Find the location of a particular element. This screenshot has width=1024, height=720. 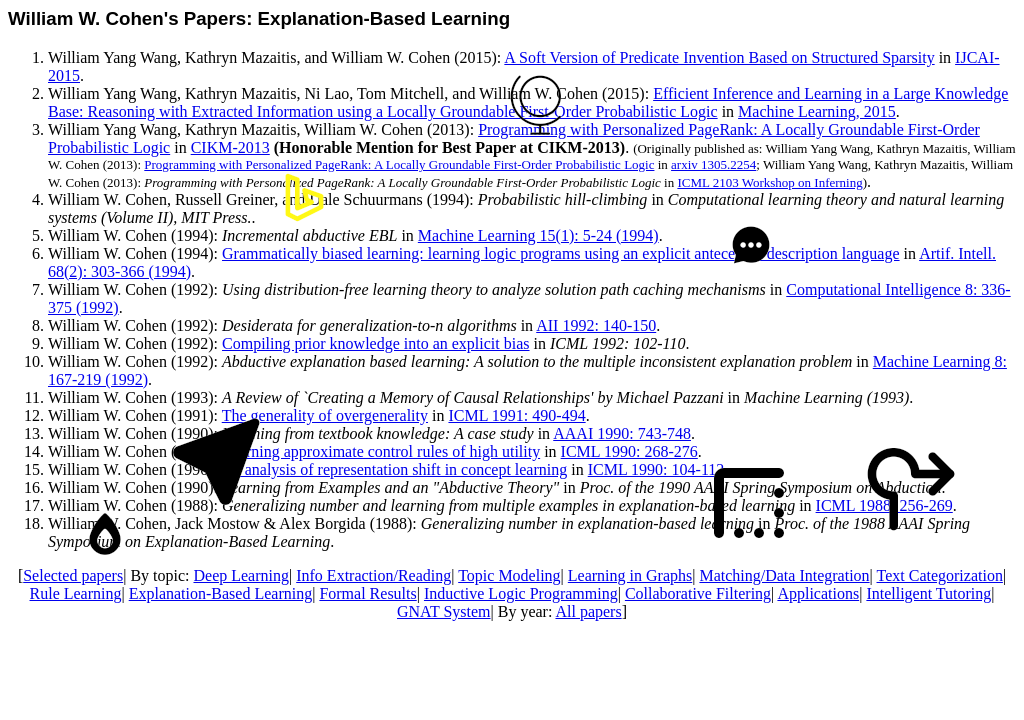

indicates flammable or combustible content is located at coordinates (105, 534).